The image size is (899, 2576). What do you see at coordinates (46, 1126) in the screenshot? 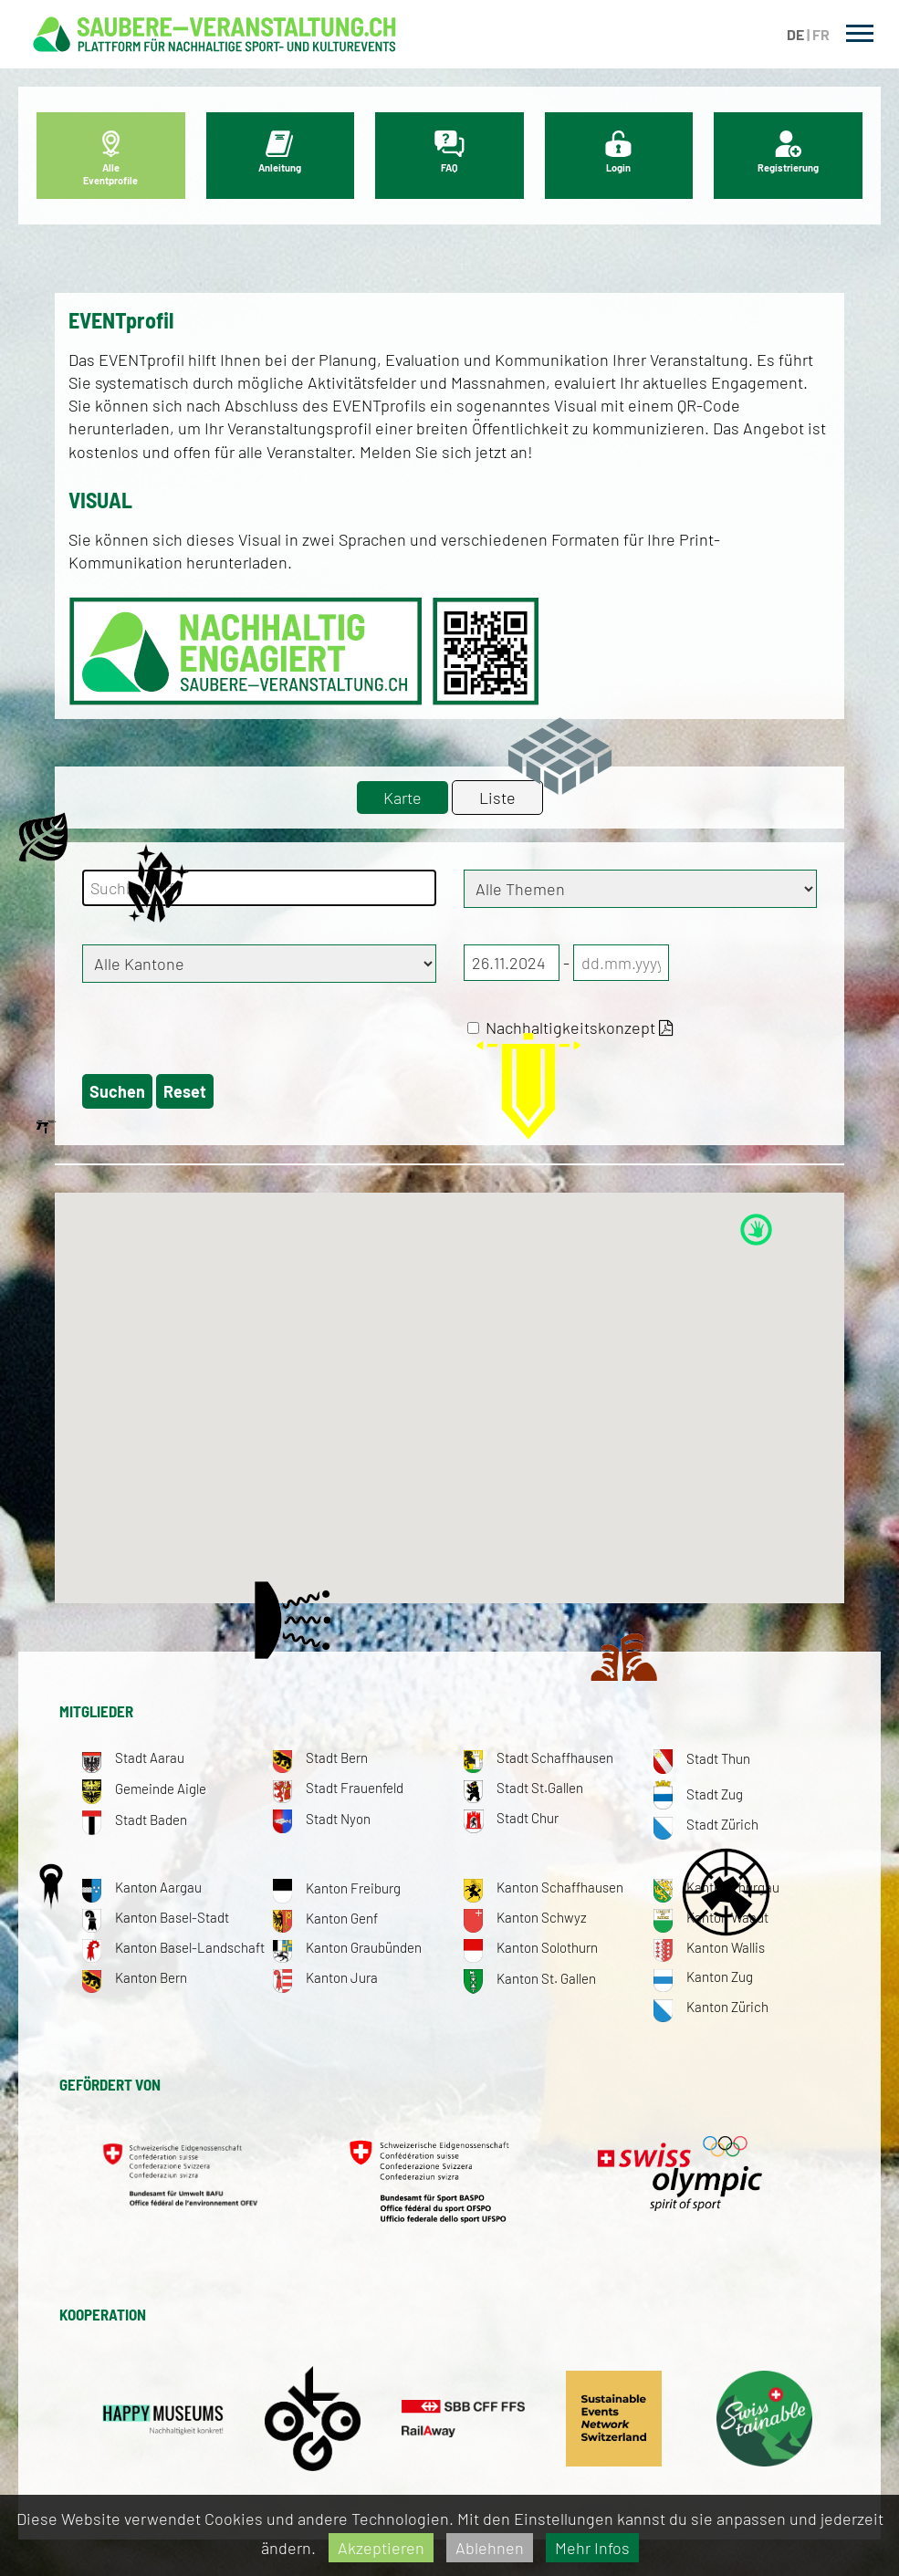
I see `select tec-9 weapon in game inventory` at bounding box center [46, 1126].